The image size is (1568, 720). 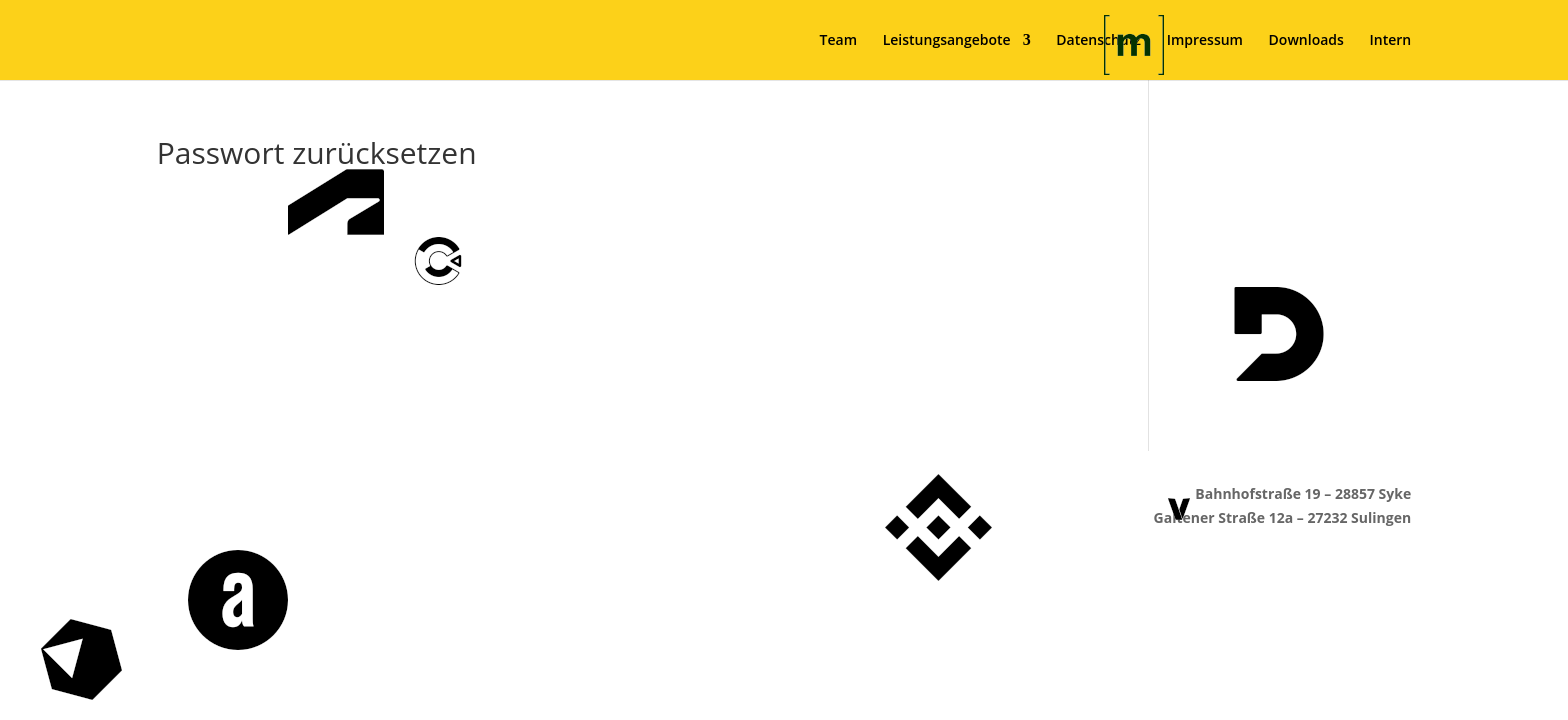 I want to click on autodesk logo, so click(x=336, y=202).